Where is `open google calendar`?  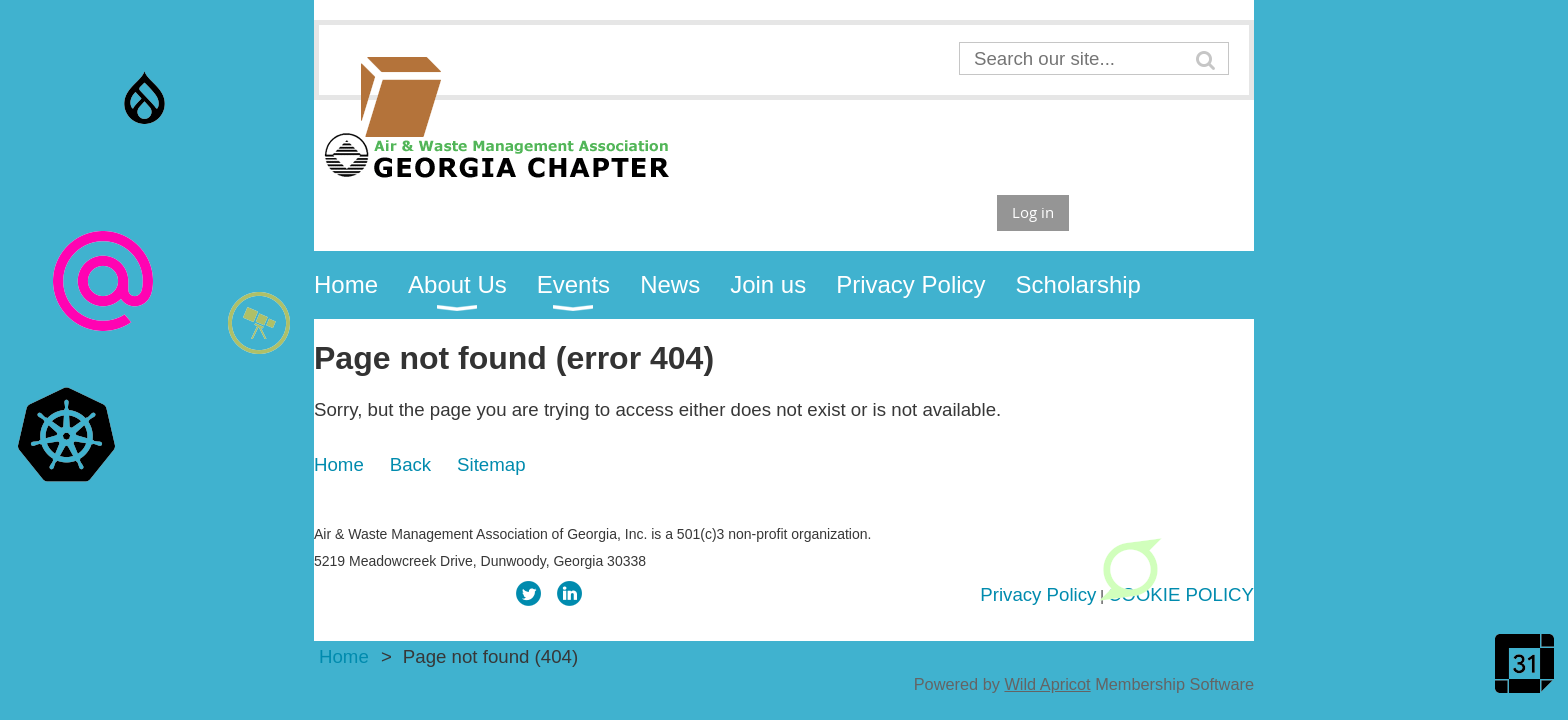
open google calendar is located at coordinates (1524, 663).